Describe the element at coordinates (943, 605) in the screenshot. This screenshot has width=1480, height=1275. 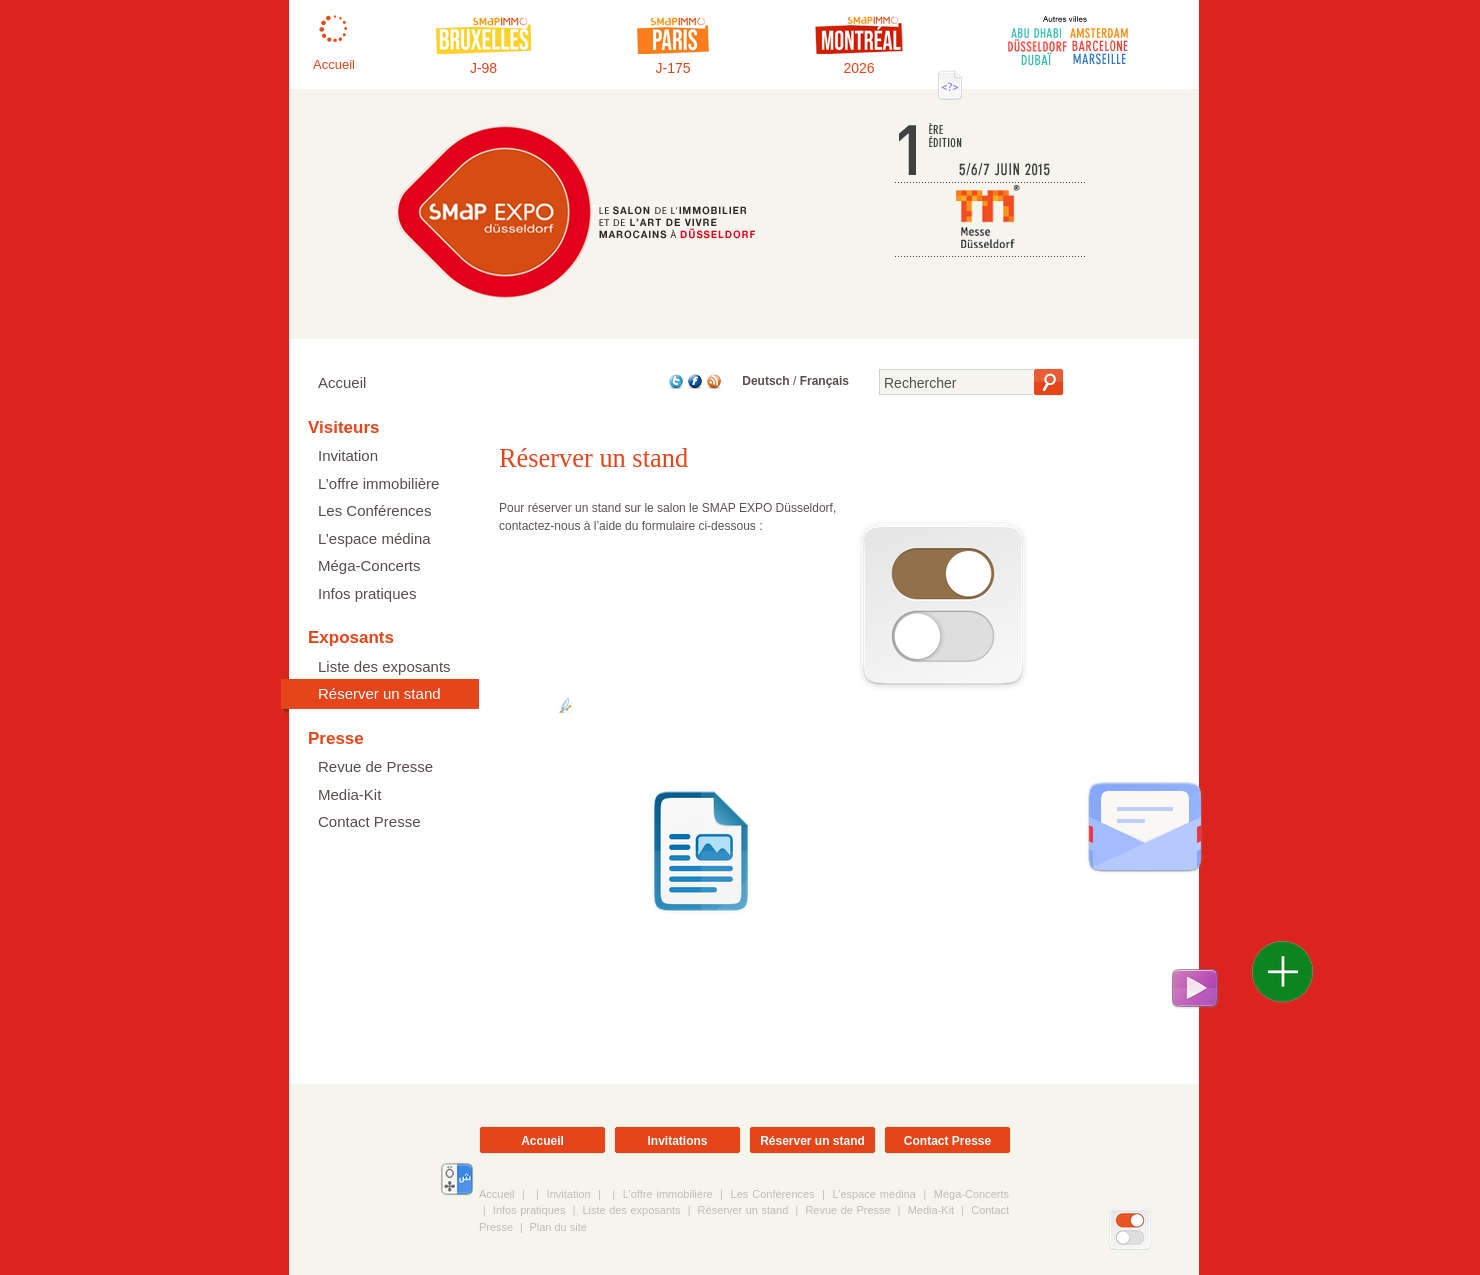
I see `open system tweaks or settings customization` at that location.